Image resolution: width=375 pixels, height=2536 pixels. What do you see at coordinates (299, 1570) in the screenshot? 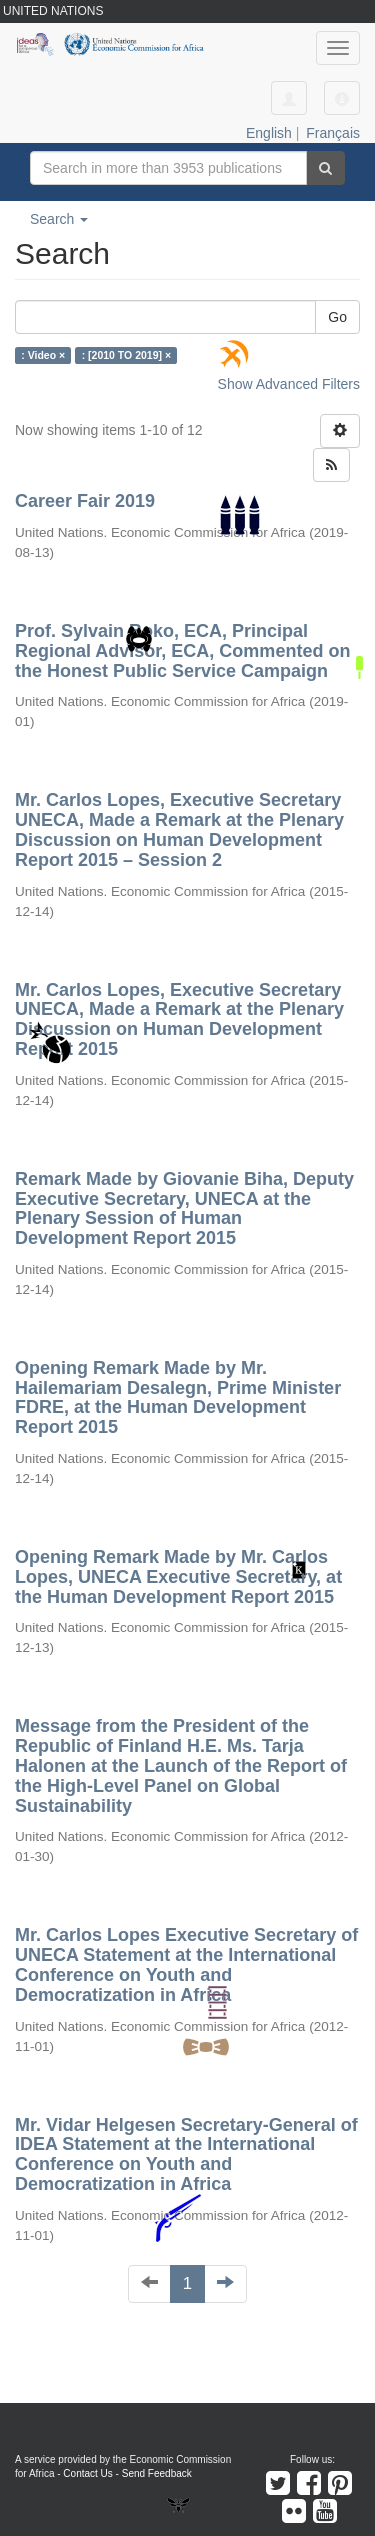
I see `king of clubs playing card` at bounding box center [299, 1570].